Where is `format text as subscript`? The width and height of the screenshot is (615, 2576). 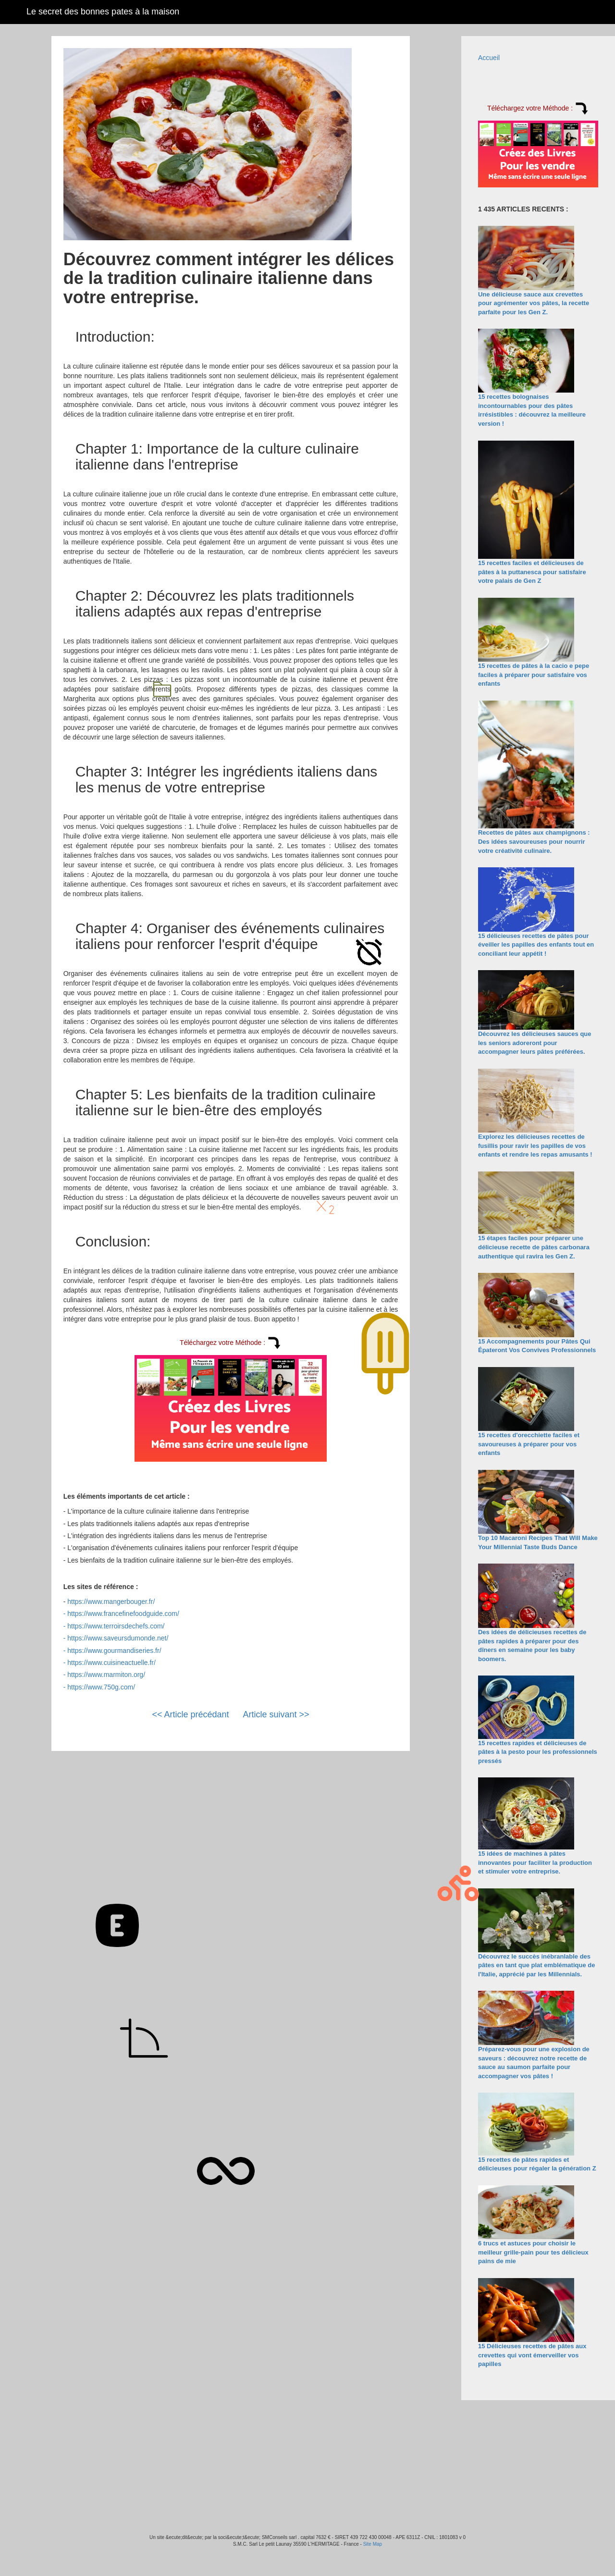 format text as subscript is located at coordinates (324, 1207).